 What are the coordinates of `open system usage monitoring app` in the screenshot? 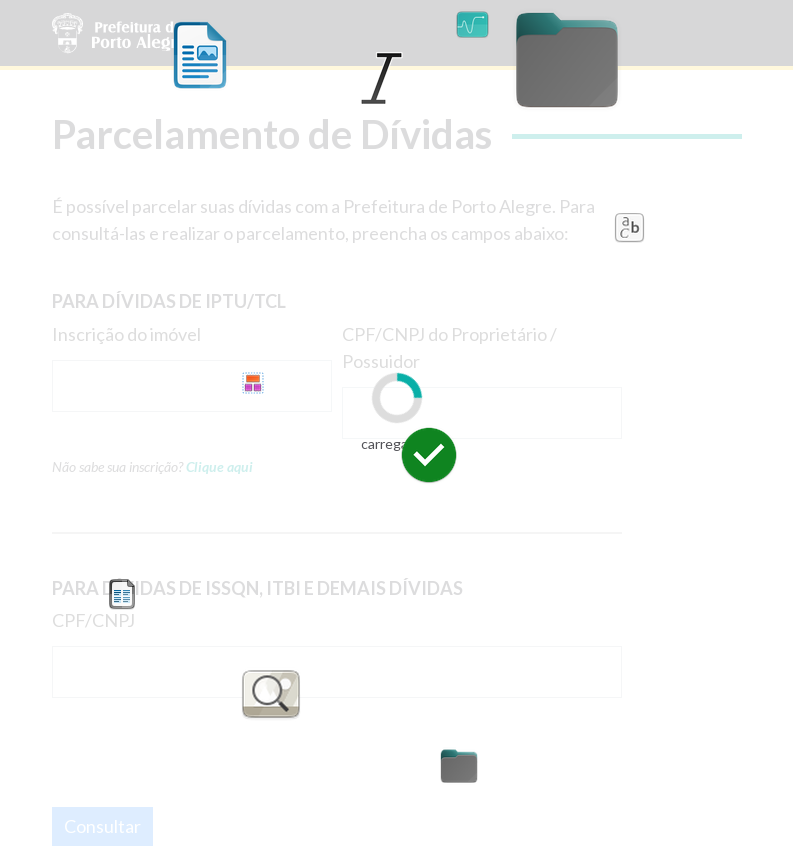 It's located at (472, 24).